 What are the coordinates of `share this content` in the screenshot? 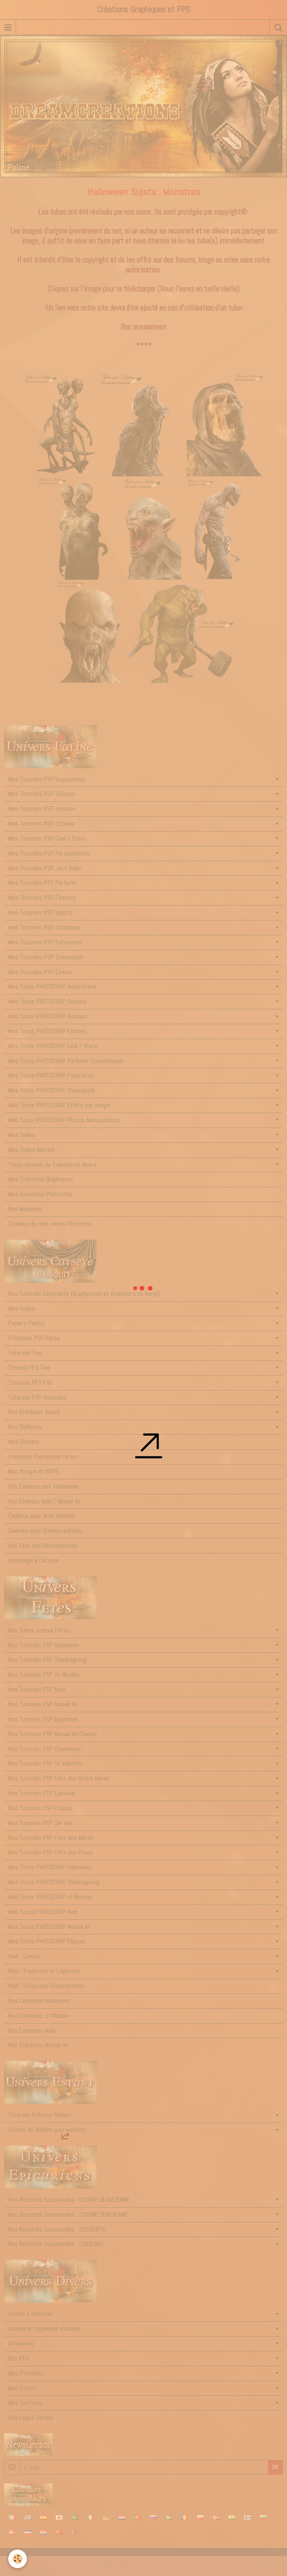 It's located at (65, 2136).